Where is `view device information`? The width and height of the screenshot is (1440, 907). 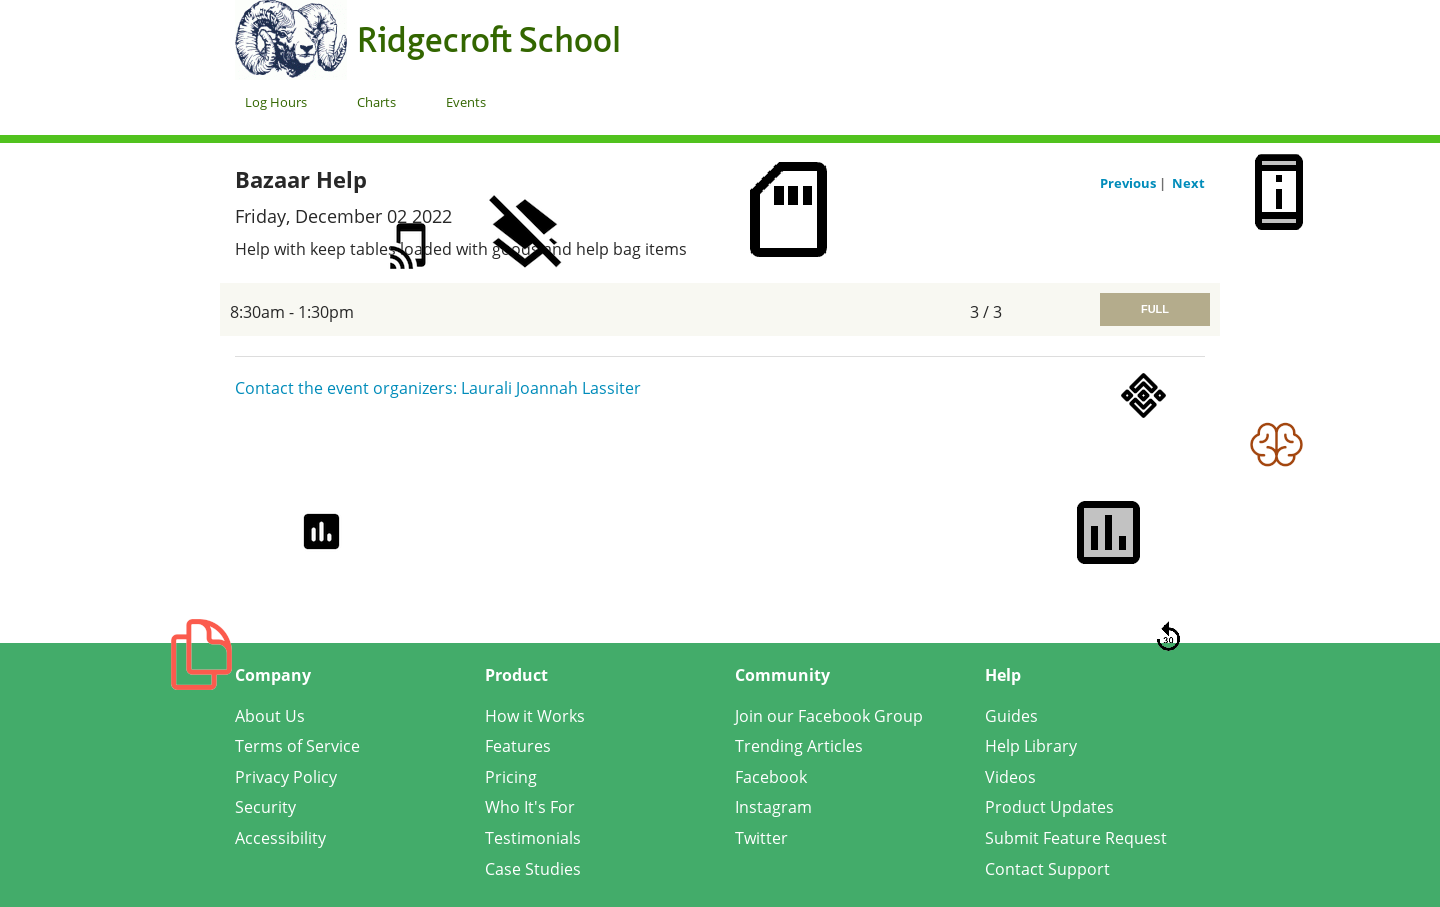 view device information is located at coordinates (1279, 192).